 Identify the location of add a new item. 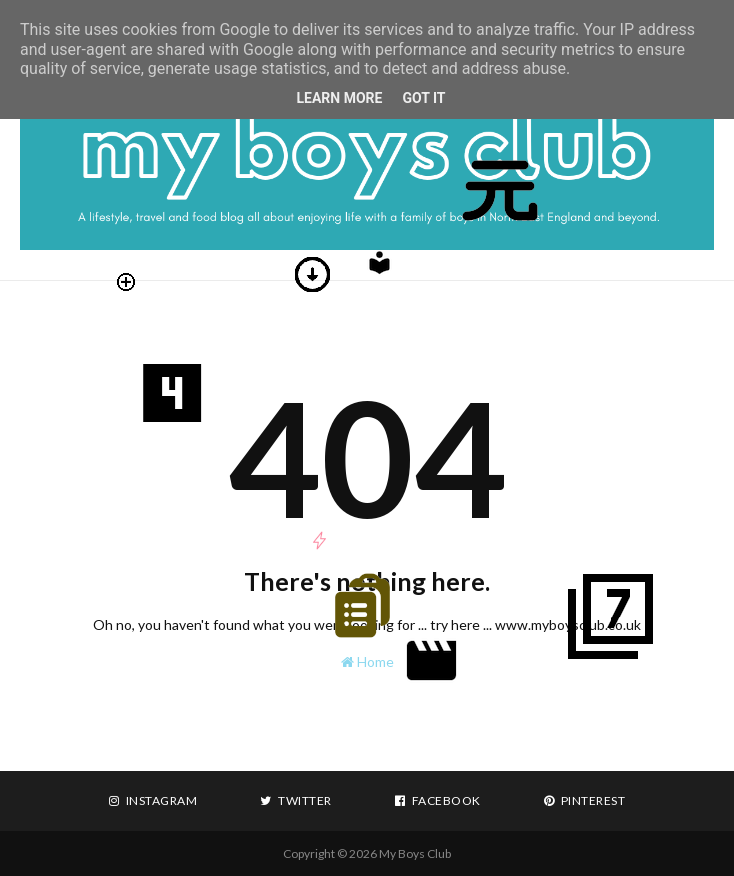
(126, 282).